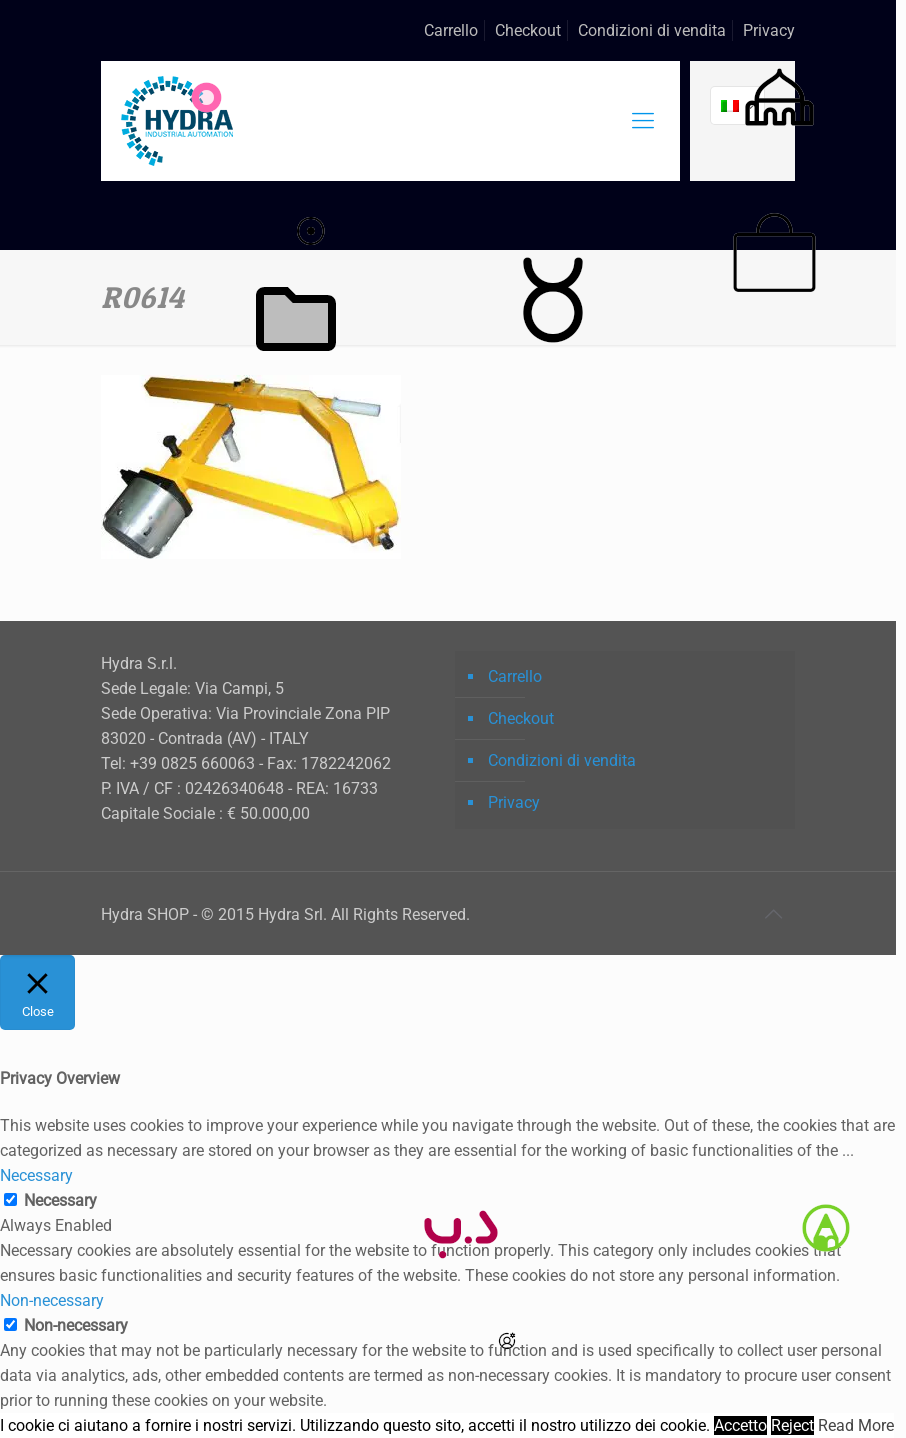 The image size is (906, 1438). I want to click on indicates an unread notification or new item, so click(206, 97).